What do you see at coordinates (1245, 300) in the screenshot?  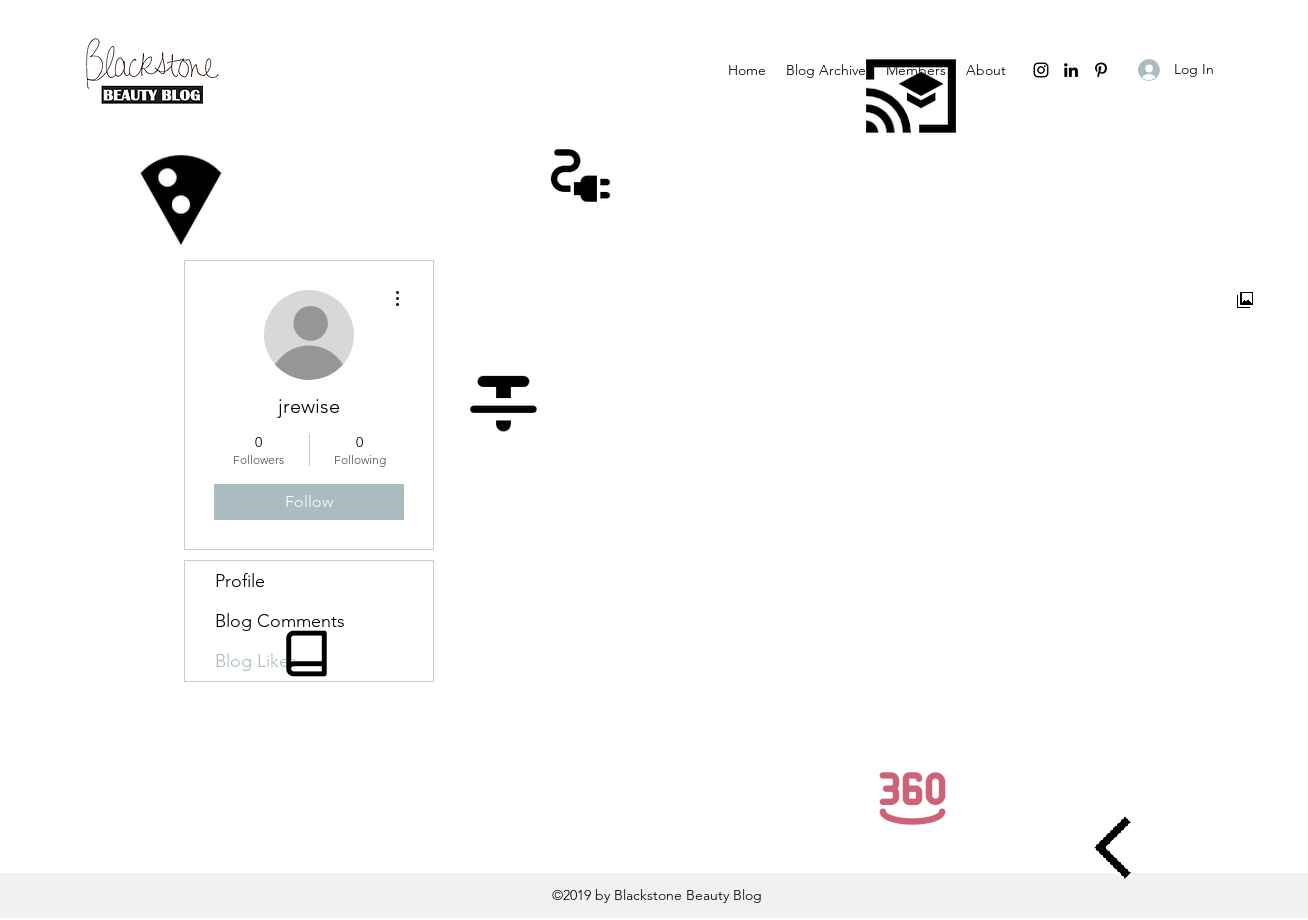 I see `access your photo library` at bounding box center [1245, 300].